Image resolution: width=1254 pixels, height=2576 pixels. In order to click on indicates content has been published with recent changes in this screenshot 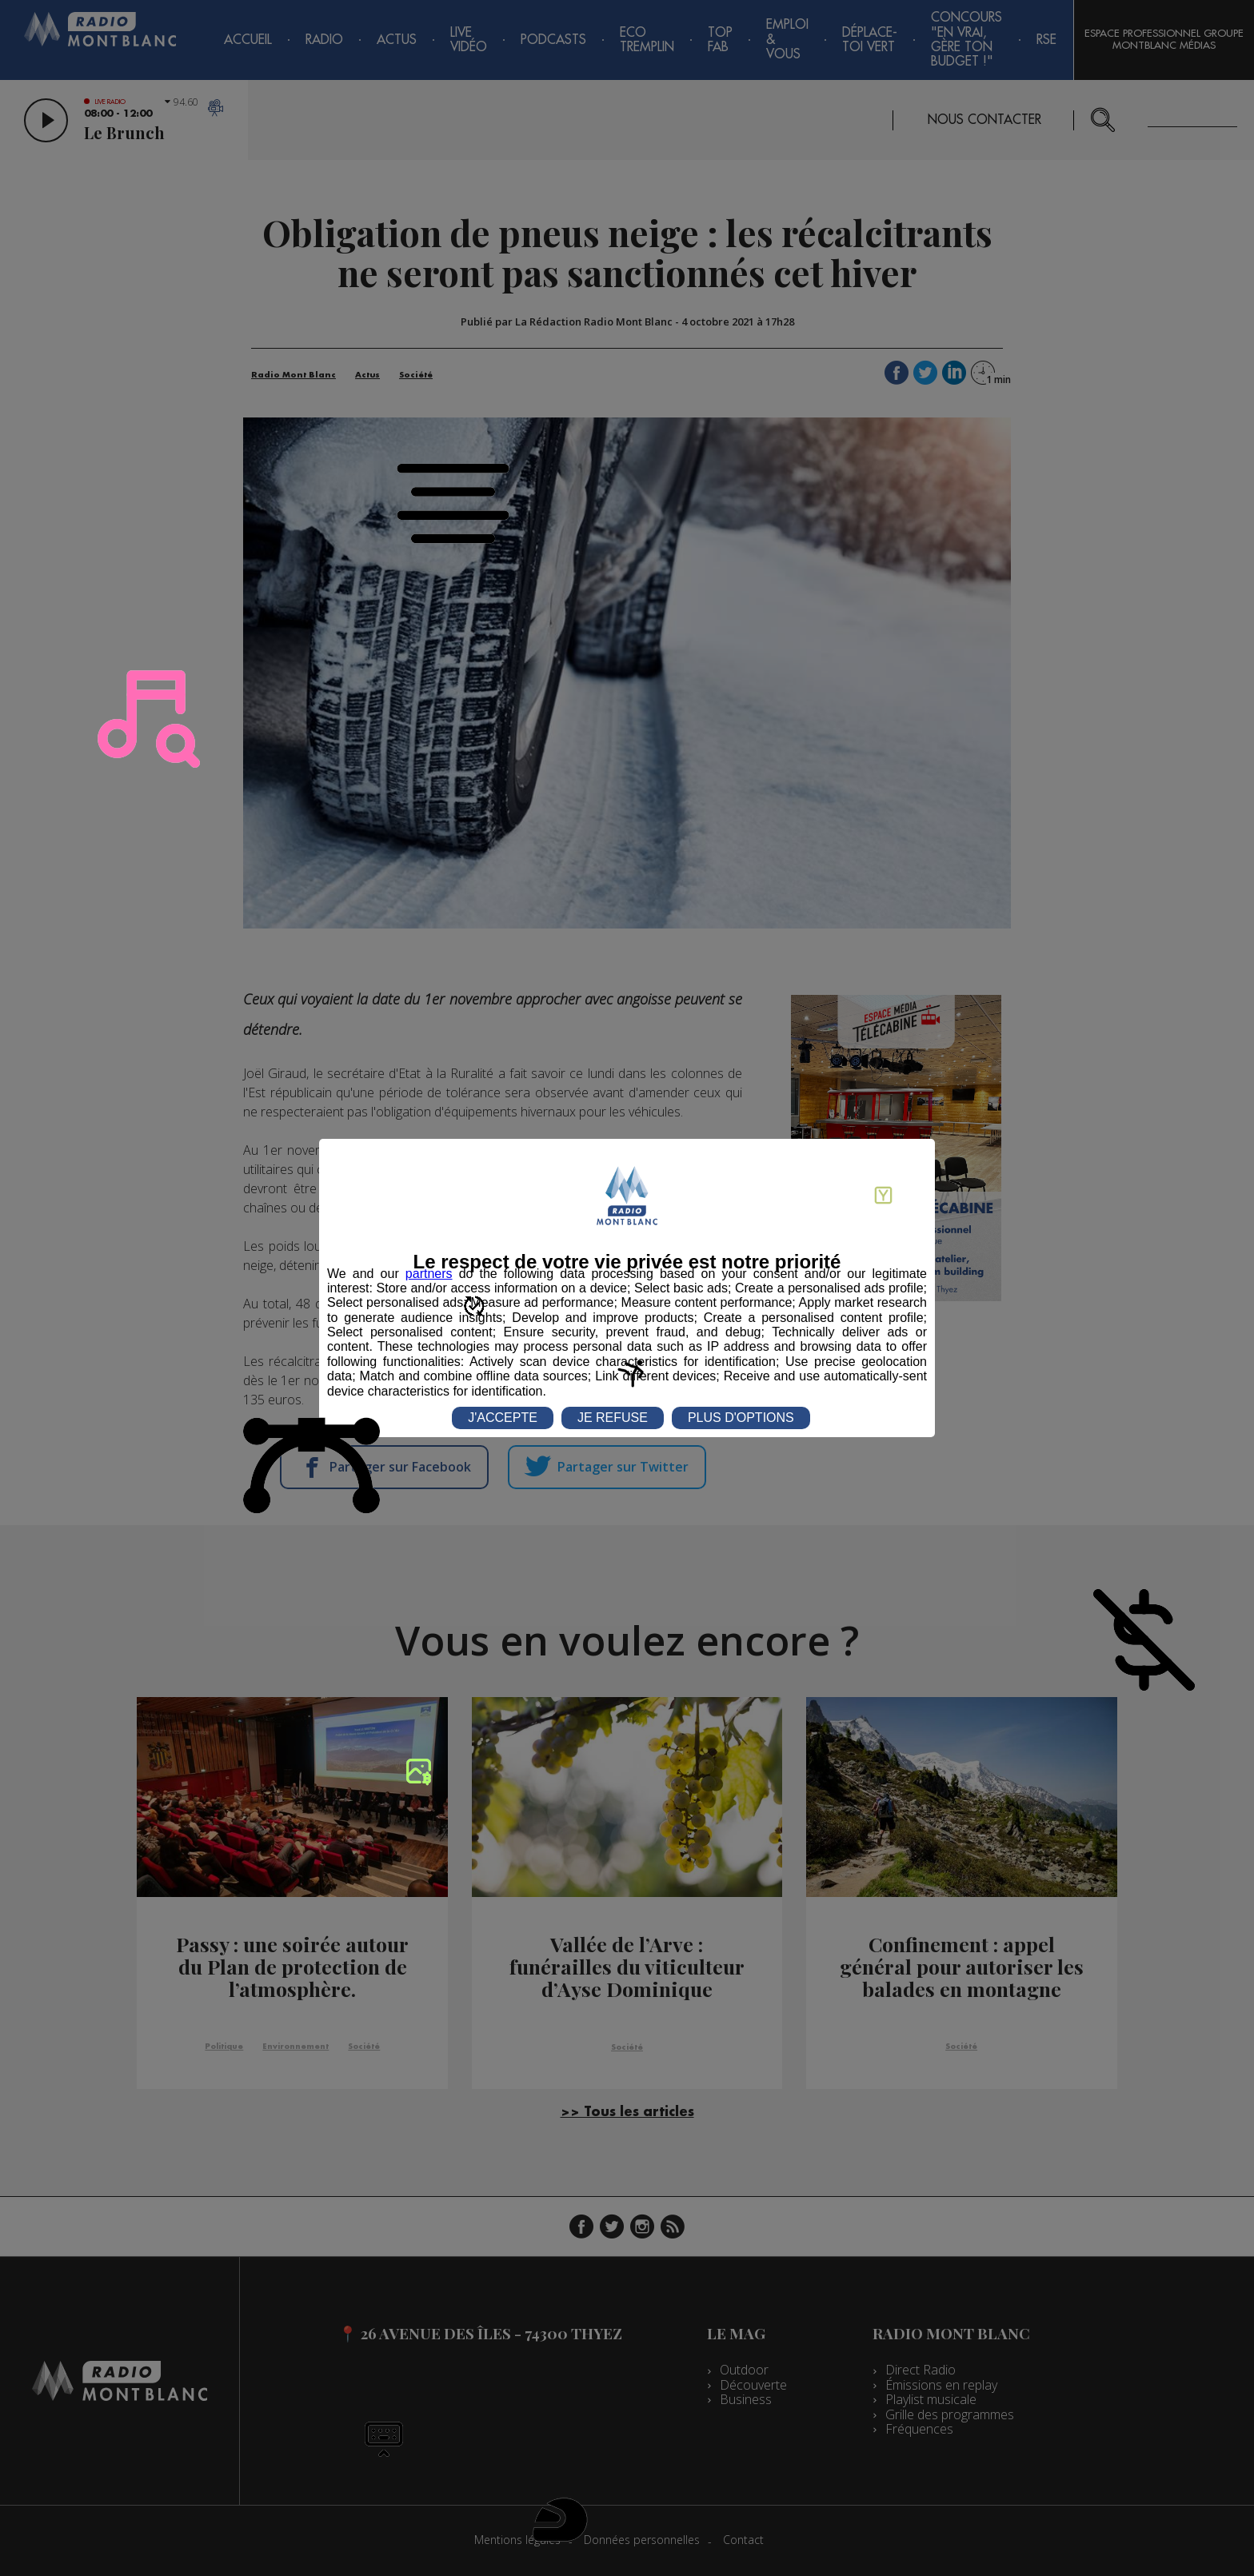, I will do `click(474, 1306)`.